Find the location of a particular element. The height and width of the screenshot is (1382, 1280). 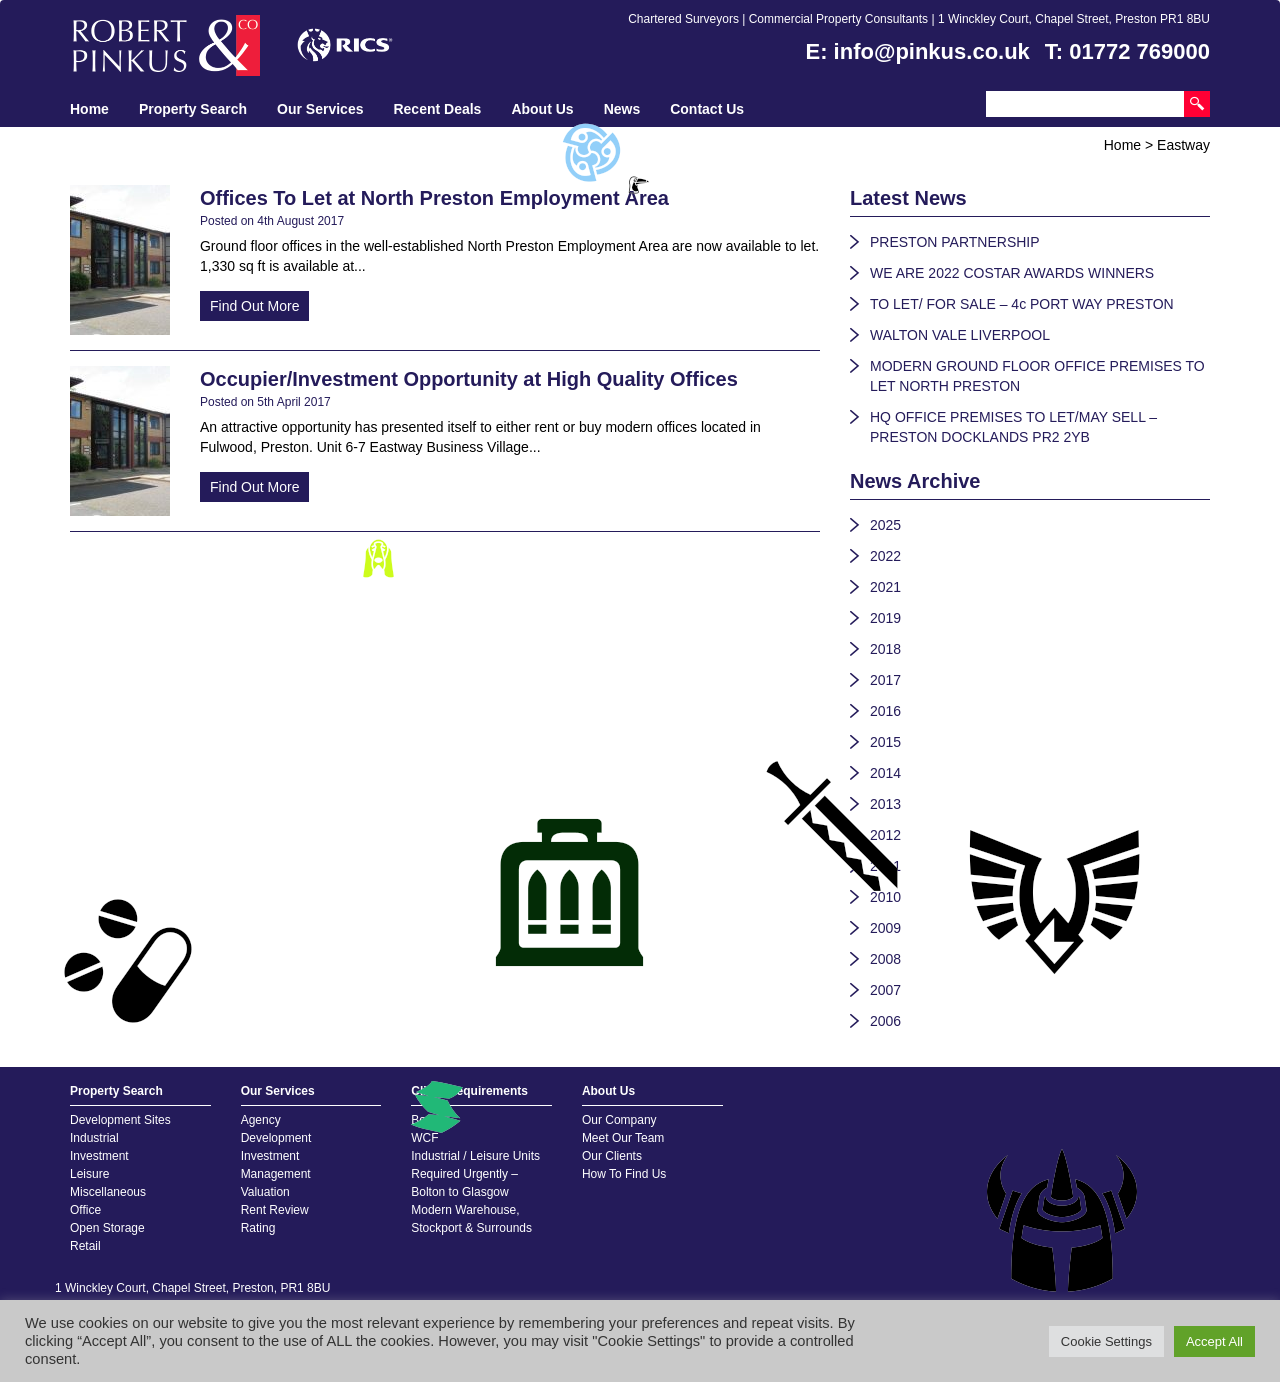

view medications or prescriptions is located at coordinates (128, 961).